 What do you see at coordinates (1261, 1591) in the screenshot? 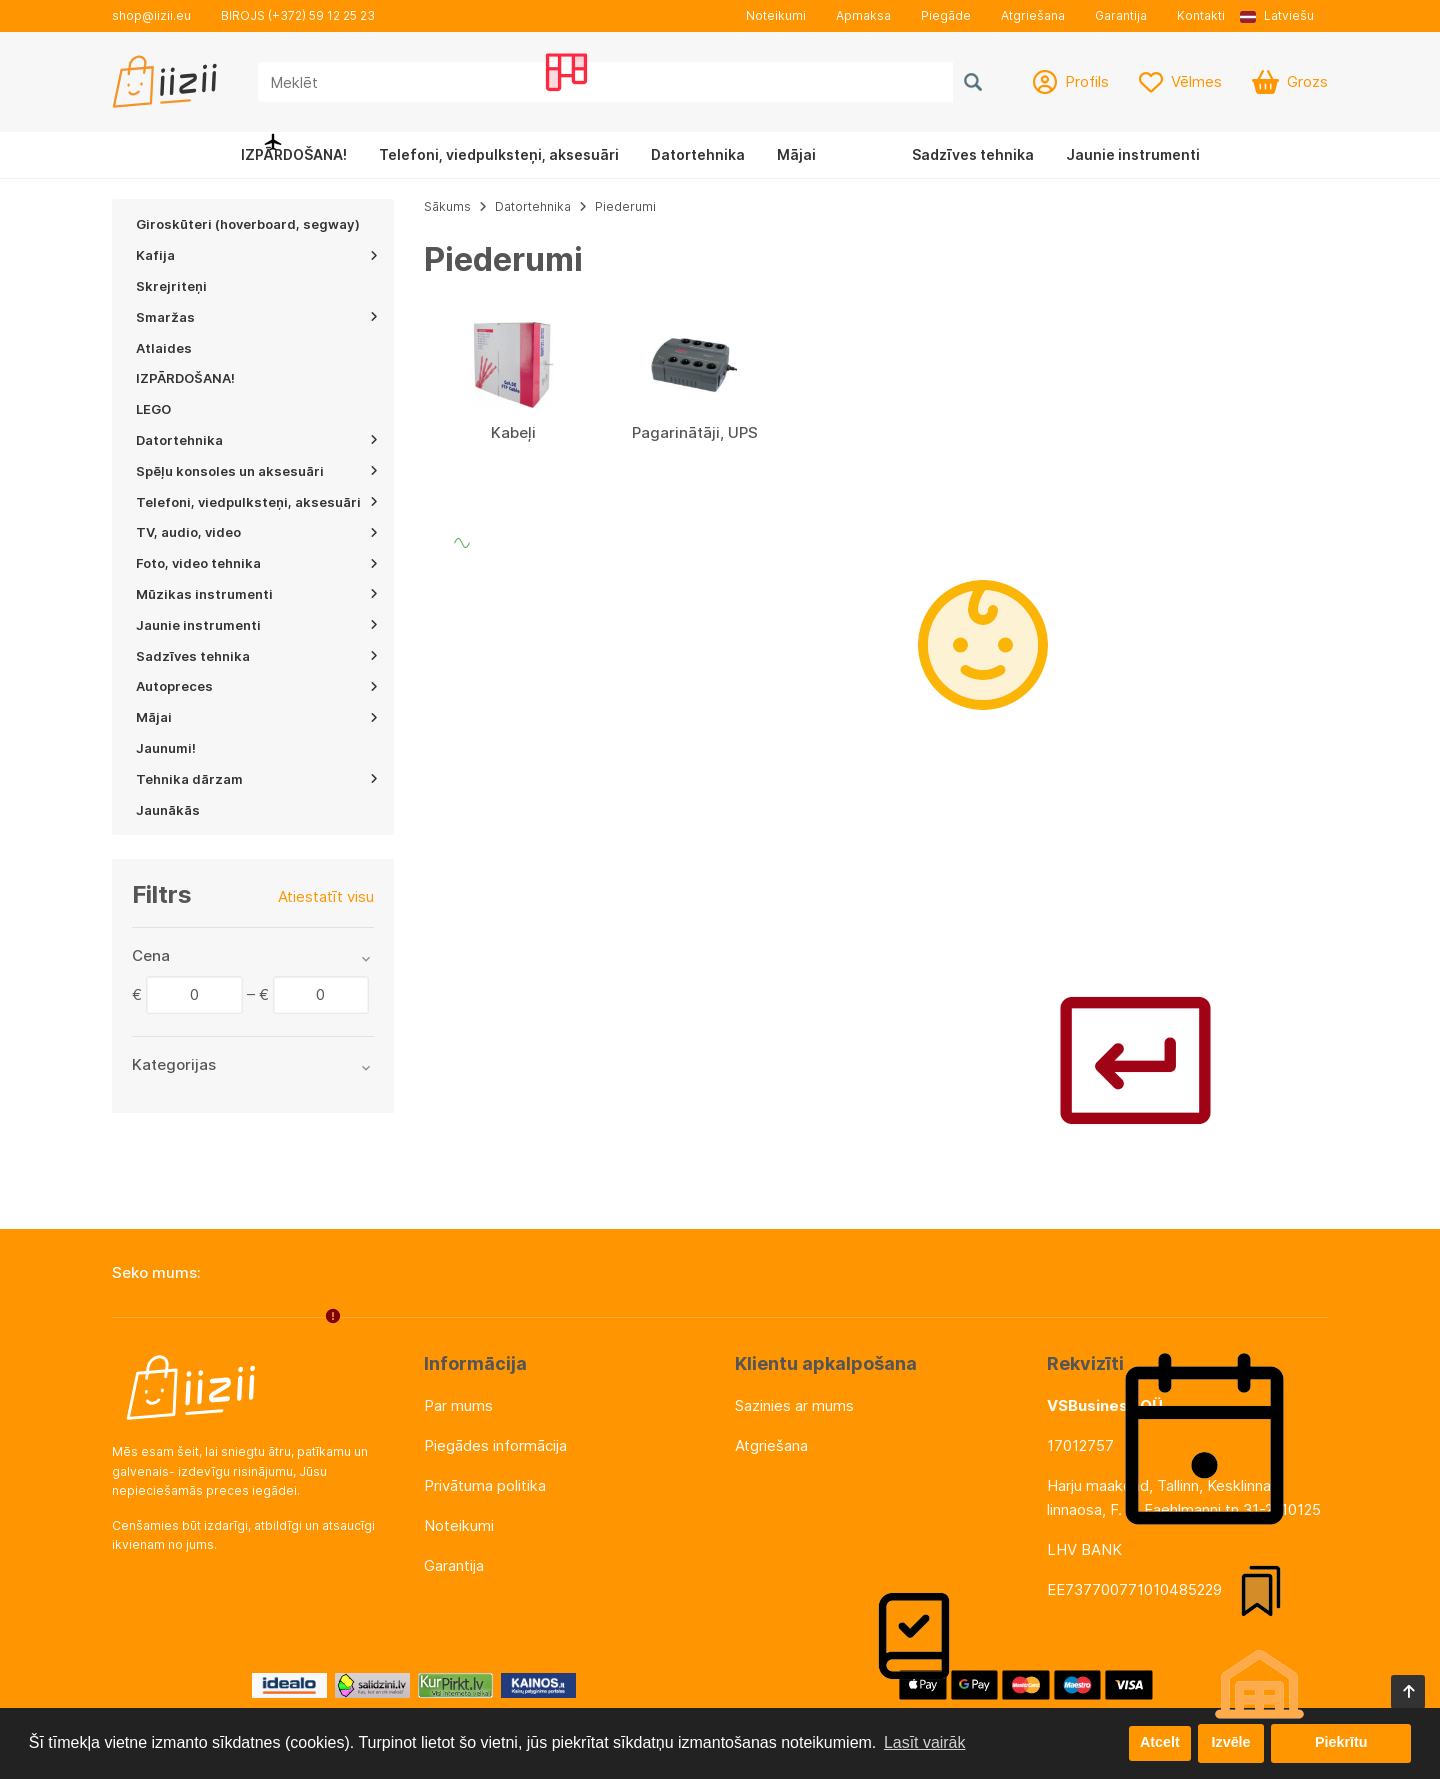
I see `view your saved bookmarks` at bounding box center [1261, 1591].